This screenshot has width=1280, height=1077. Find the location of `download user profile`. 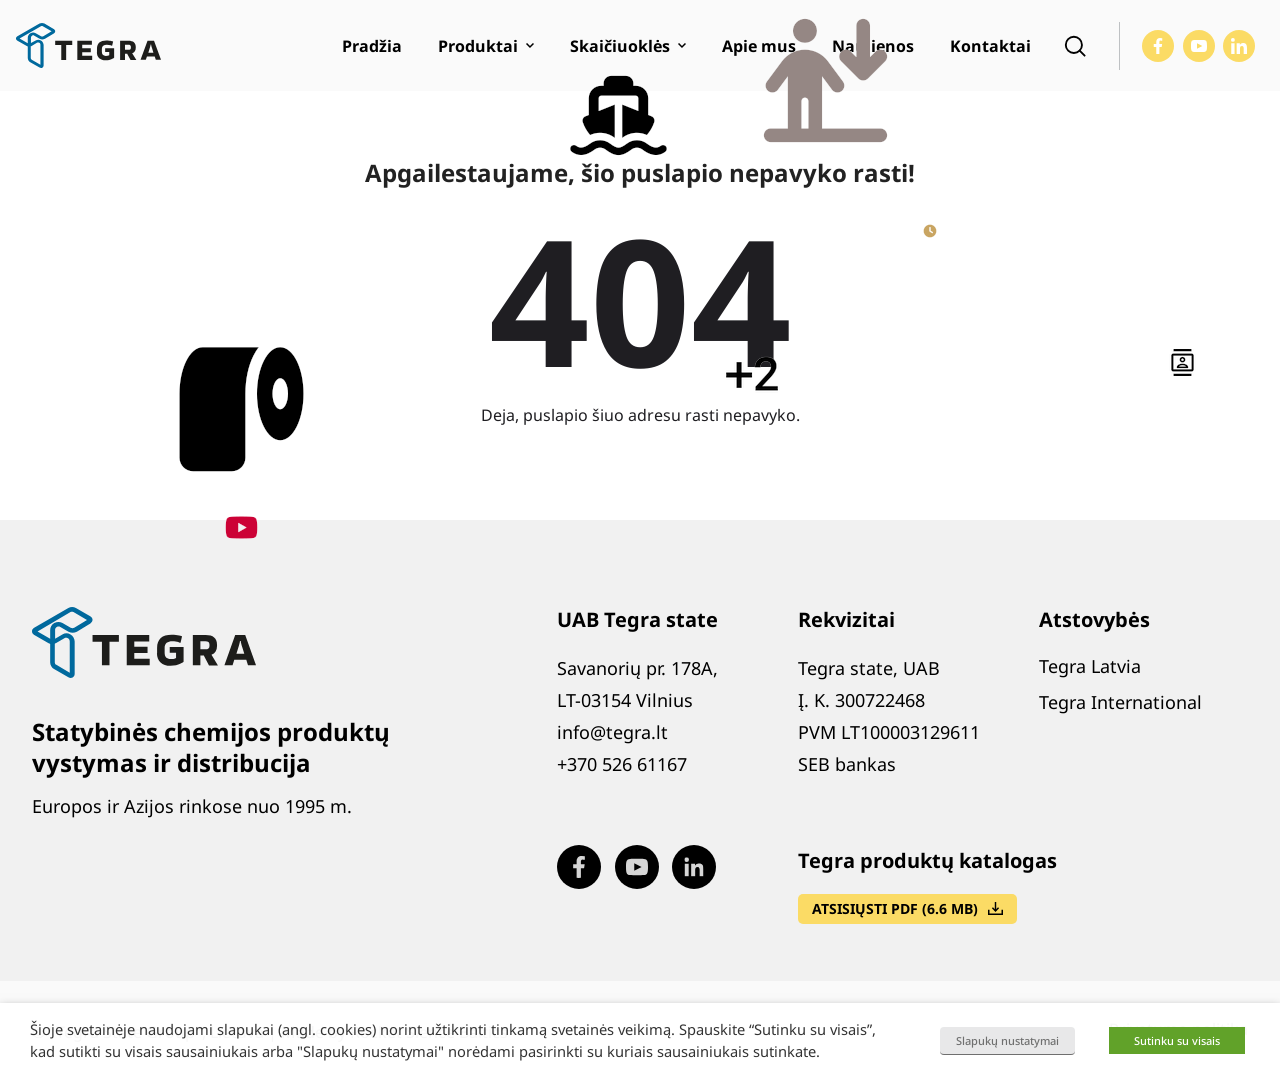

download user profile is located at coordinates (825, 80).